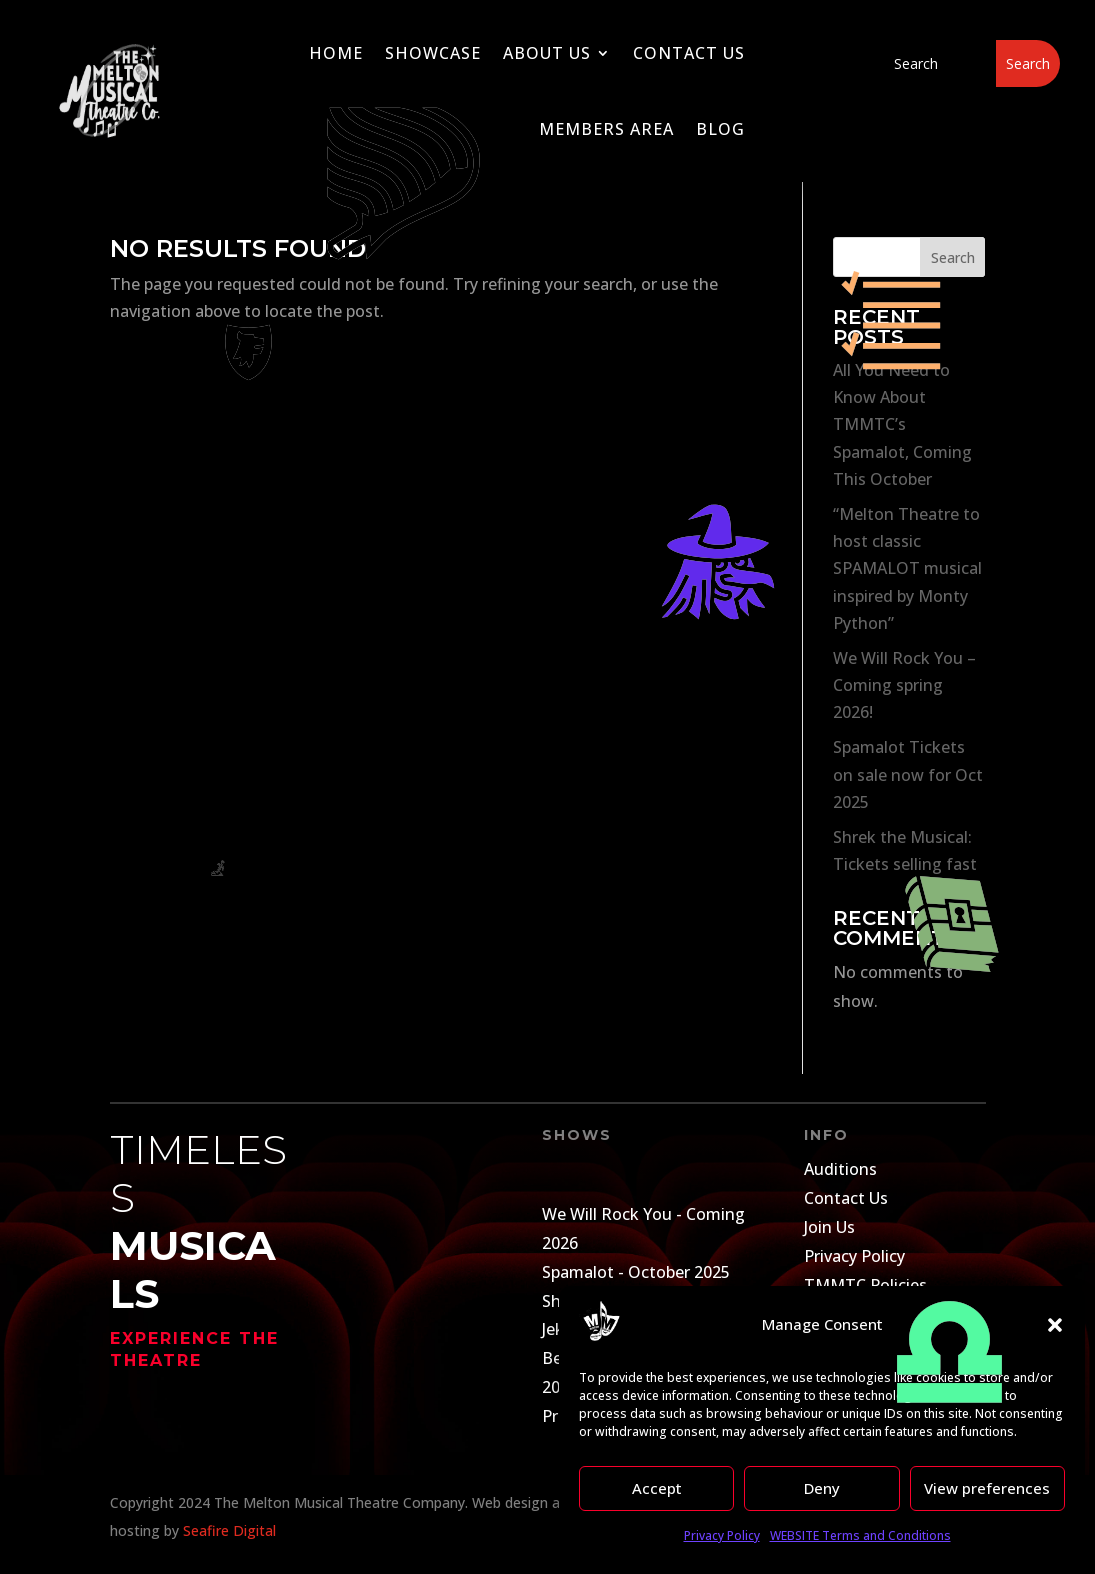 This screenshot has width=1095, height=1574. Describe the element at coordinates (949, 1353) in the screenshot. I see `libra zodiac sign indicator` at that location.